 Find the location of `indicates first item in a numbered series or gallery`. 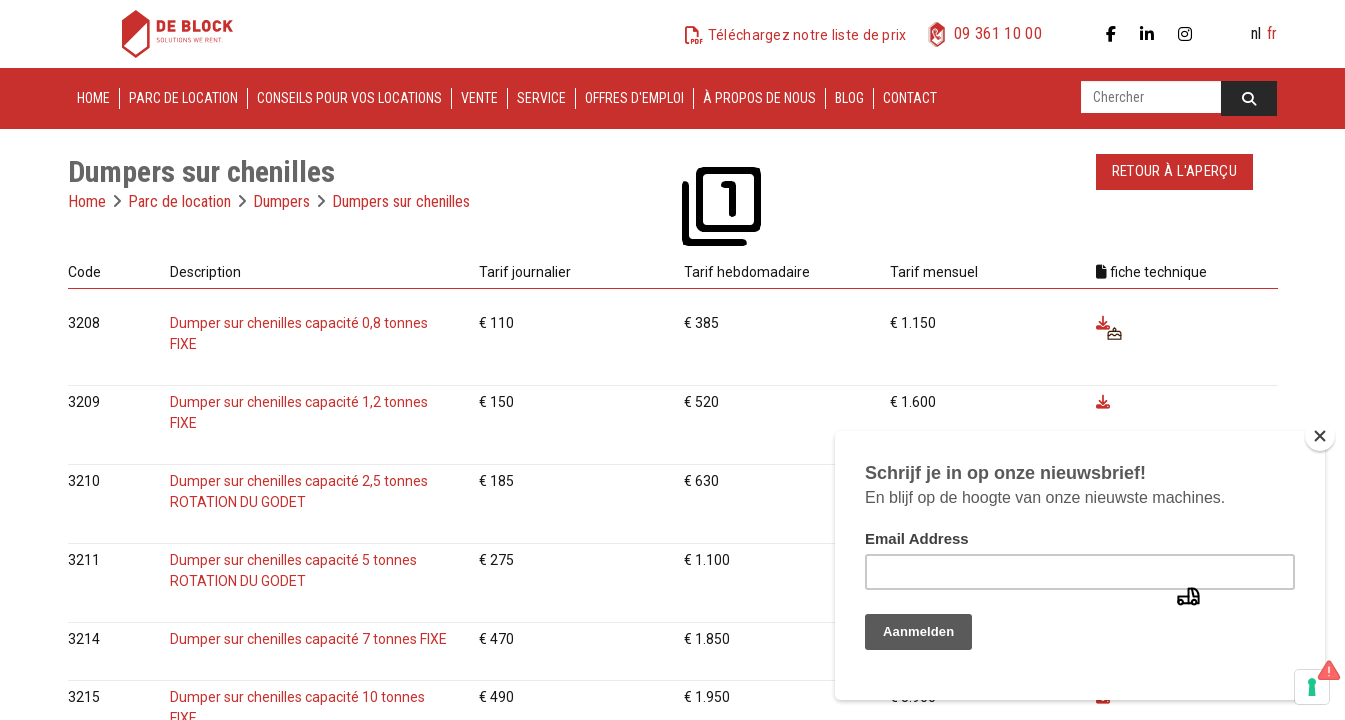

indicates first item in a numbered series or gallery is located at coordinates (721, 206).